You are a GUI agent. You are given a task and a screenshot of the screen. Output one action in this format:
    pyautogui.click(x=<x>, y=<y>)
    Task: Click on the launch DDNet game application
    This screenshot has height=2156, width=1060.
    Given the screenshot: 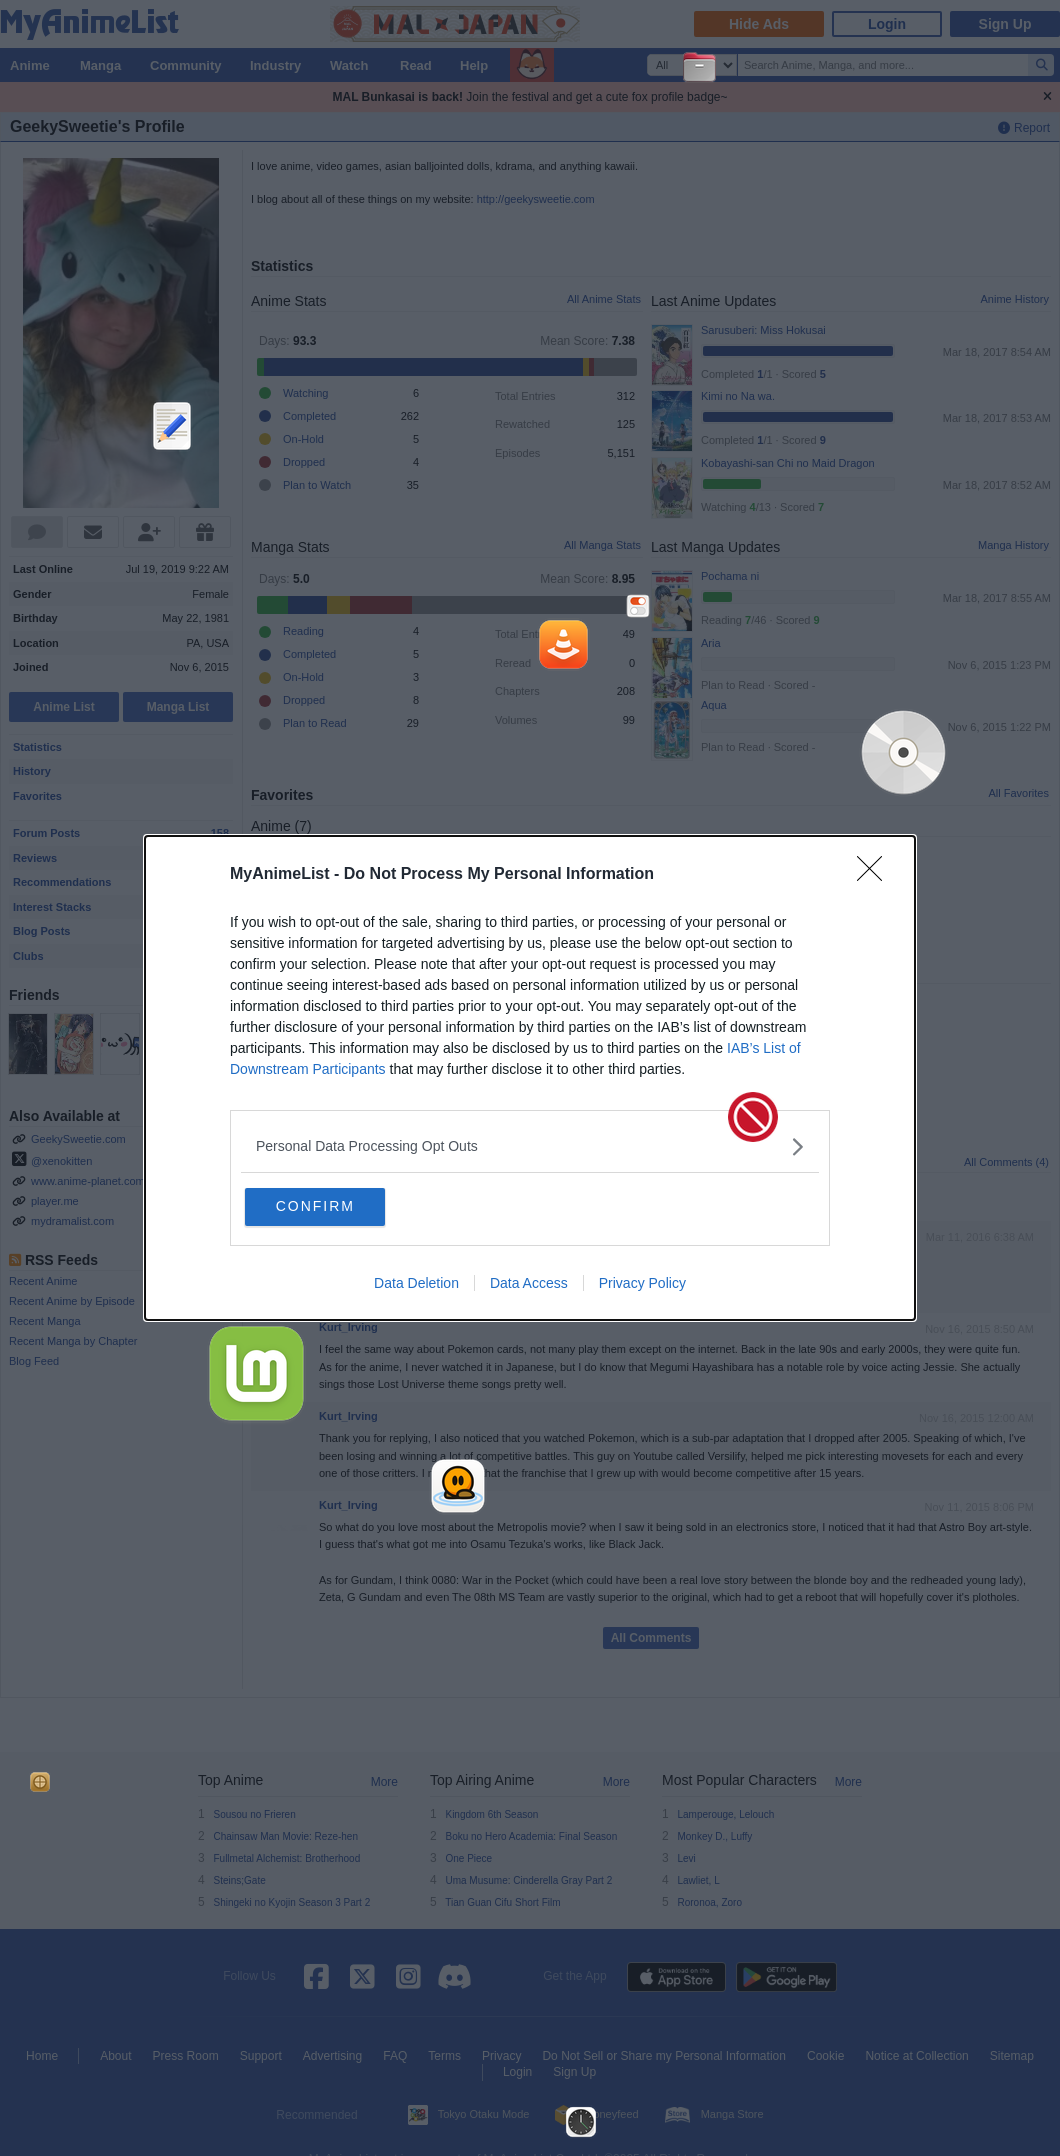 What is the action you would take?
    pyautogui.click(x=458, y=1486)
    